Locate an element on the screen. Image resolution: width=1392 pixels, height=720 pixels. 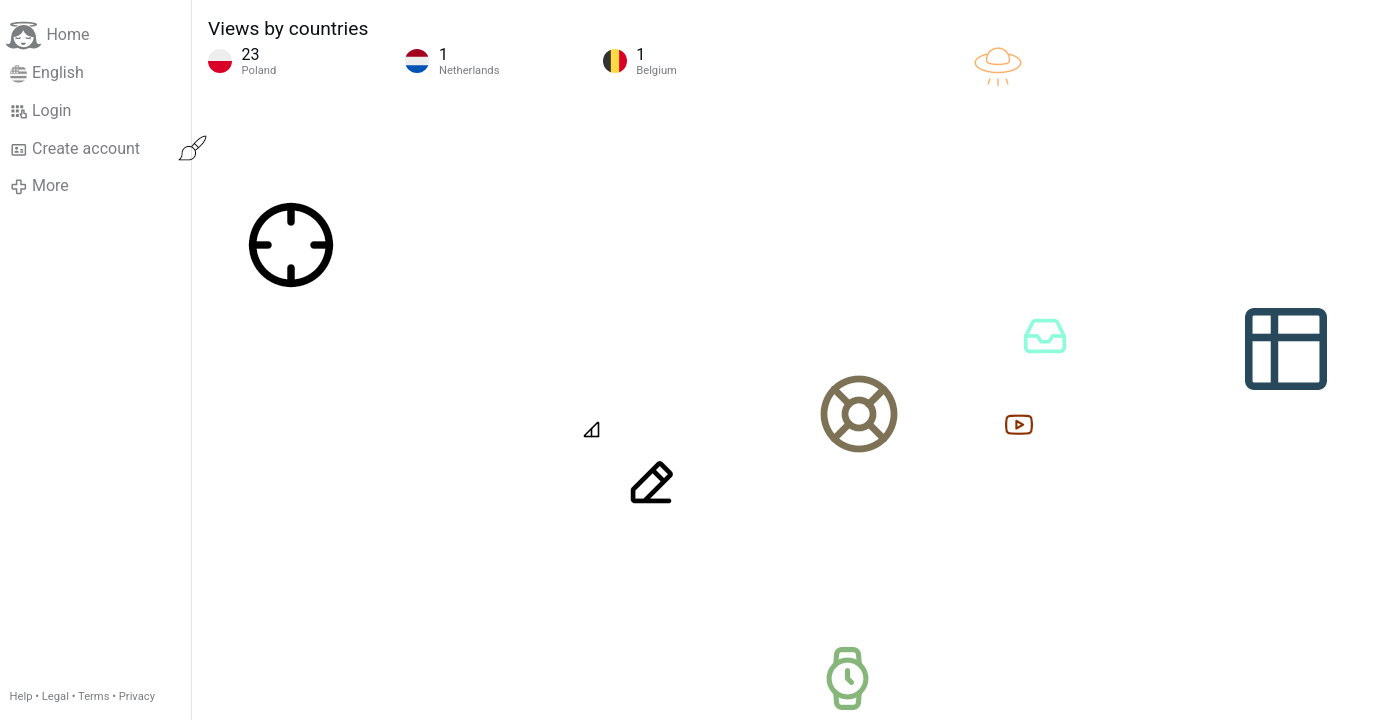
open YouTube app is located at coordinates (1019, 425).